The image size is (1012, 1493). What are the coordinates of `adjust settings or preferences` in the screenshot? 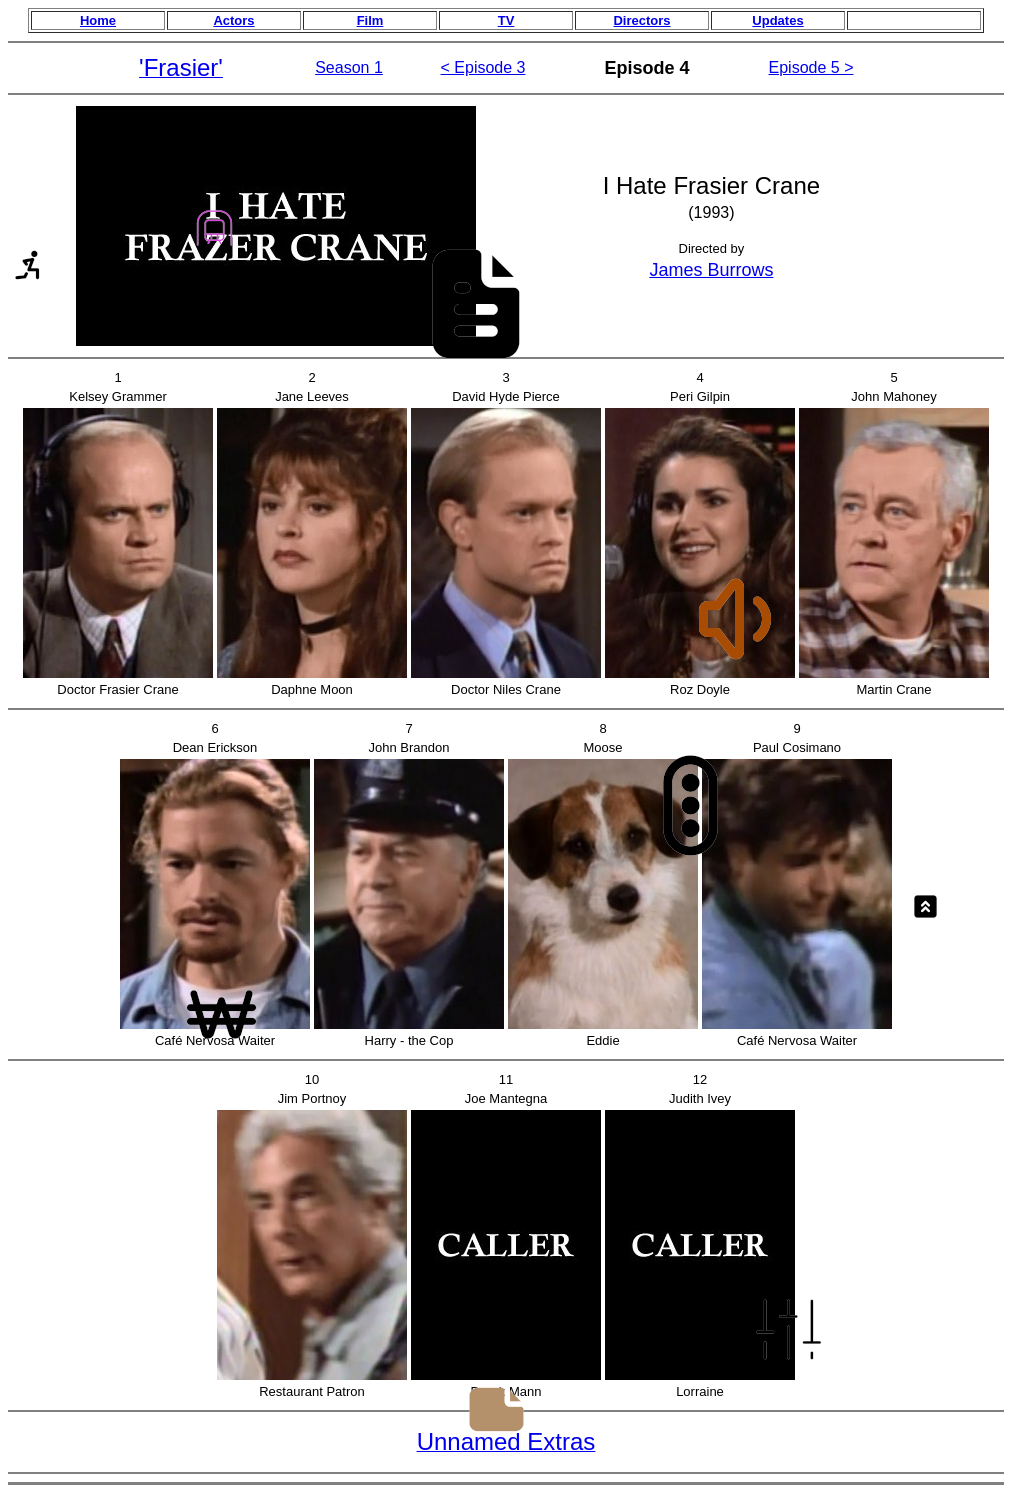 It's located at (788, 1329).